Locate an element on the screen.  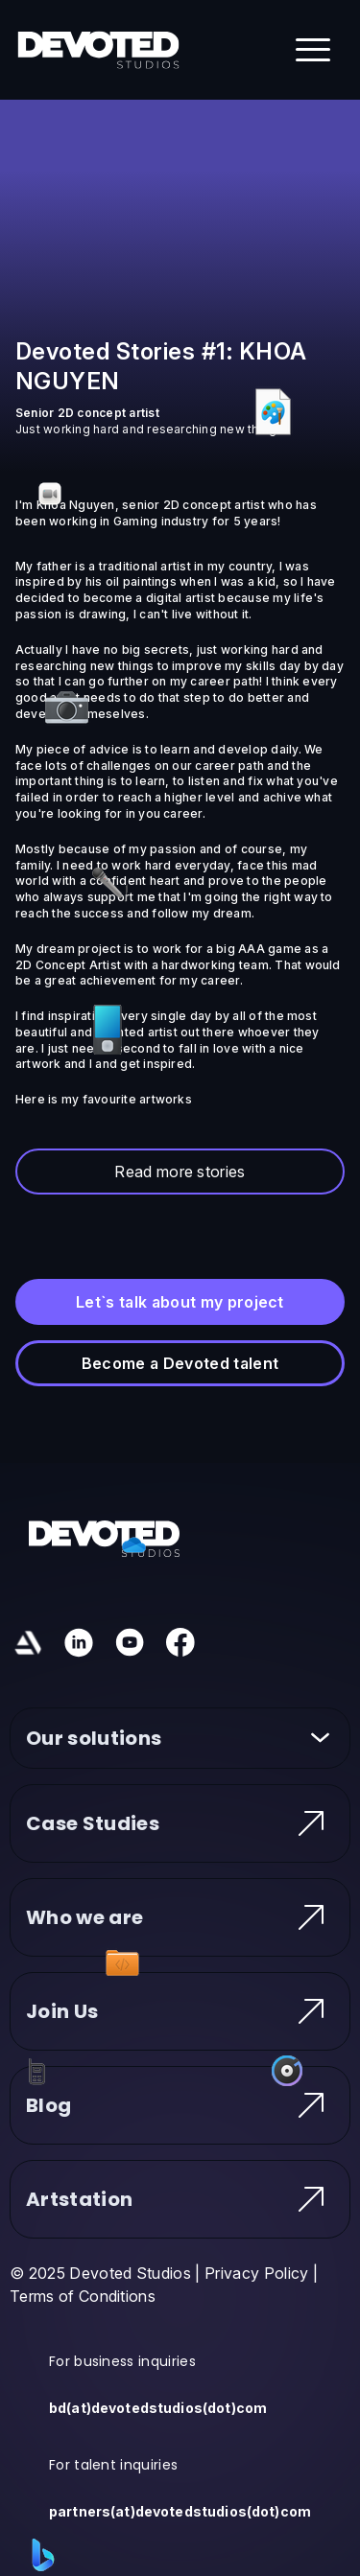
open file in paint application is located at coordinates (273, 411).